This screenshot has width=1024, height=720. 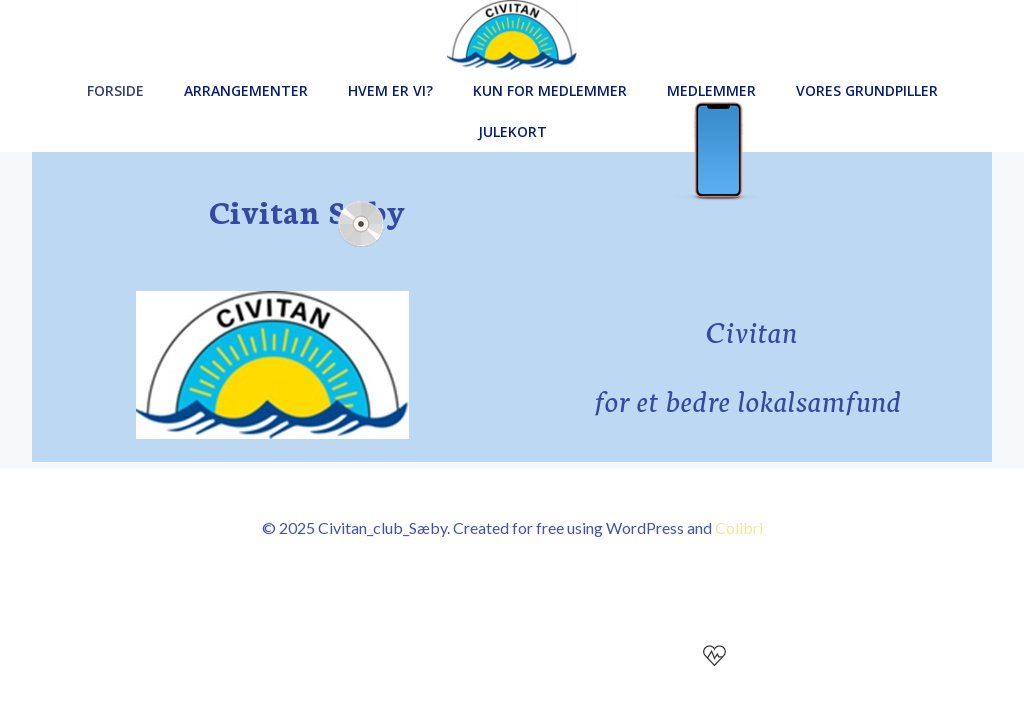 What do you see at coordinates (361, 224) in the screenshot?
I see `access audio CD drive` at bounding box center [361, 224].